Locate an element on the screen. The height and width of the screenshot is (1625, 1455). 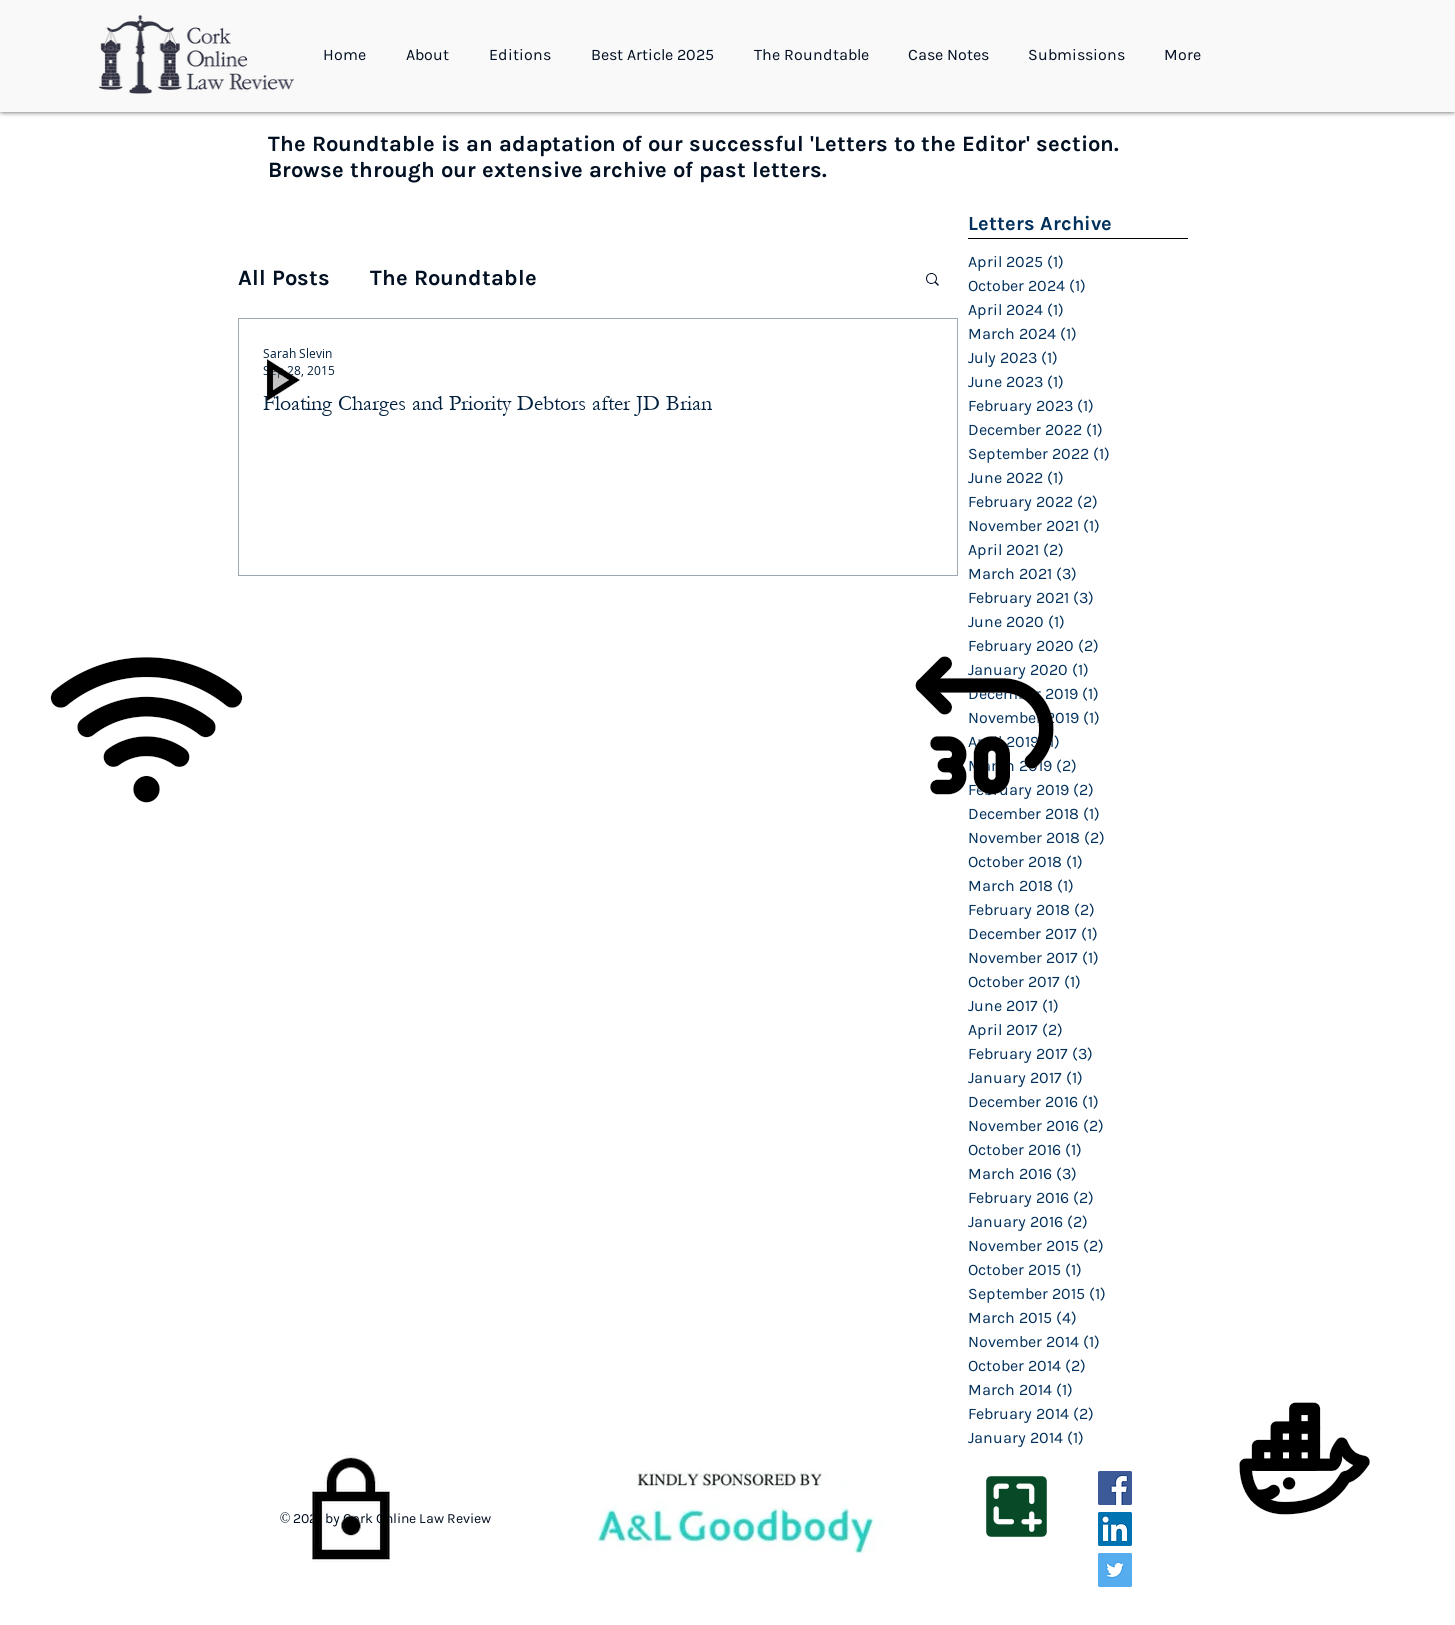
skip back 30 seconds is located at coordinates (981, 729).